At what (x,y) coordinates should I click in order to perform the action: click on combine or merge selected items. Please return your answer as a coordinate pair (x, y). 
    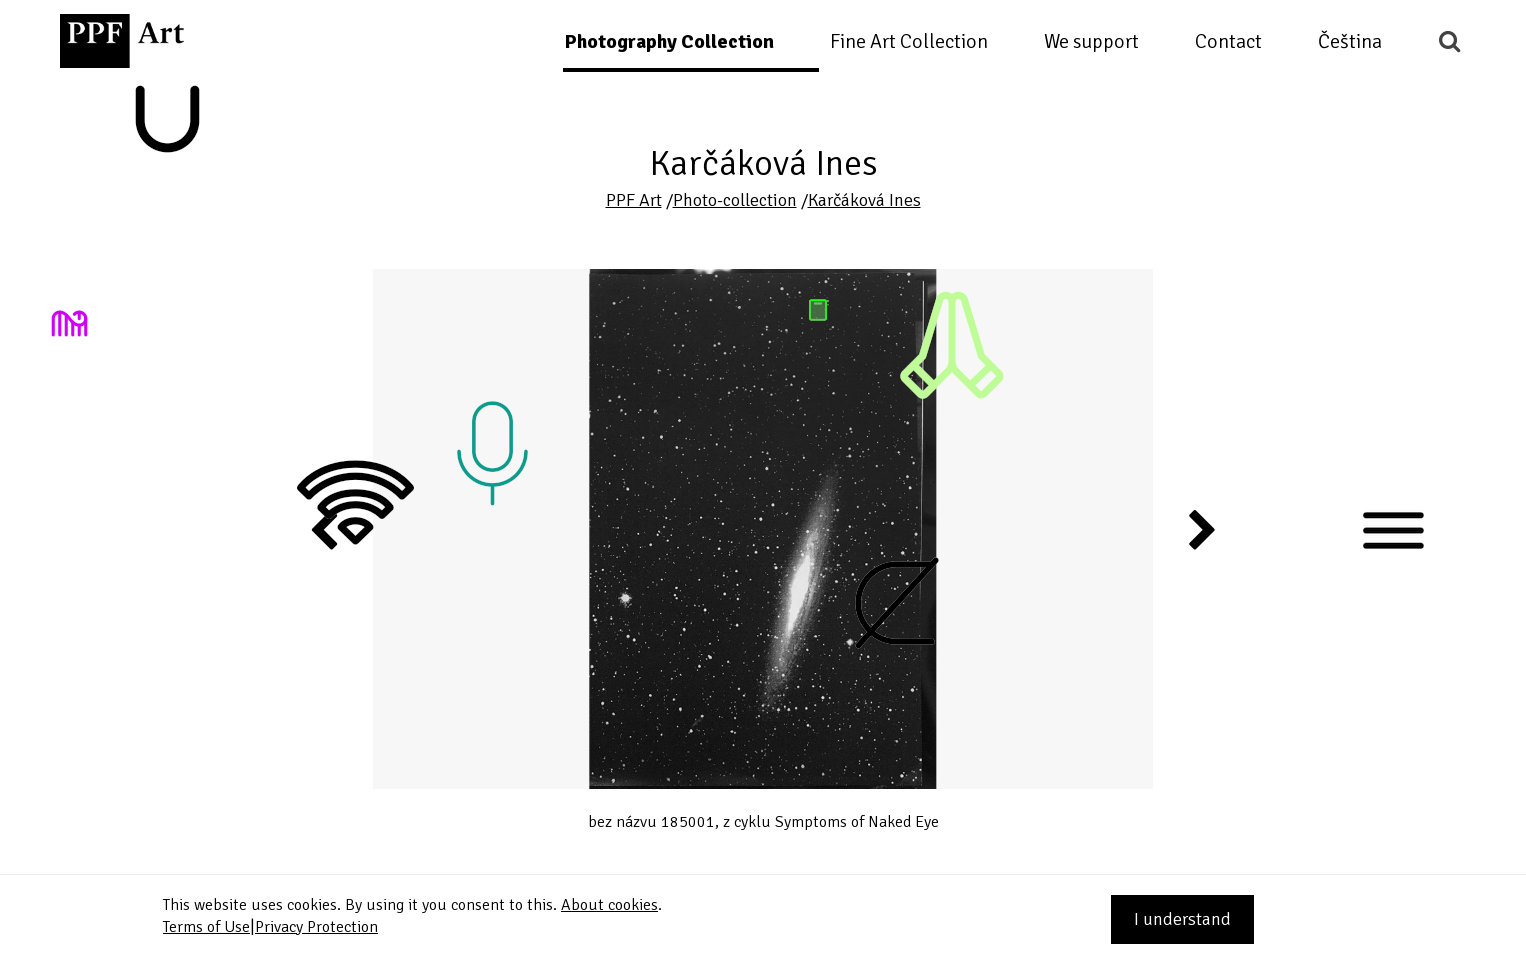
    Looking at the image, I should click on (167, 114).